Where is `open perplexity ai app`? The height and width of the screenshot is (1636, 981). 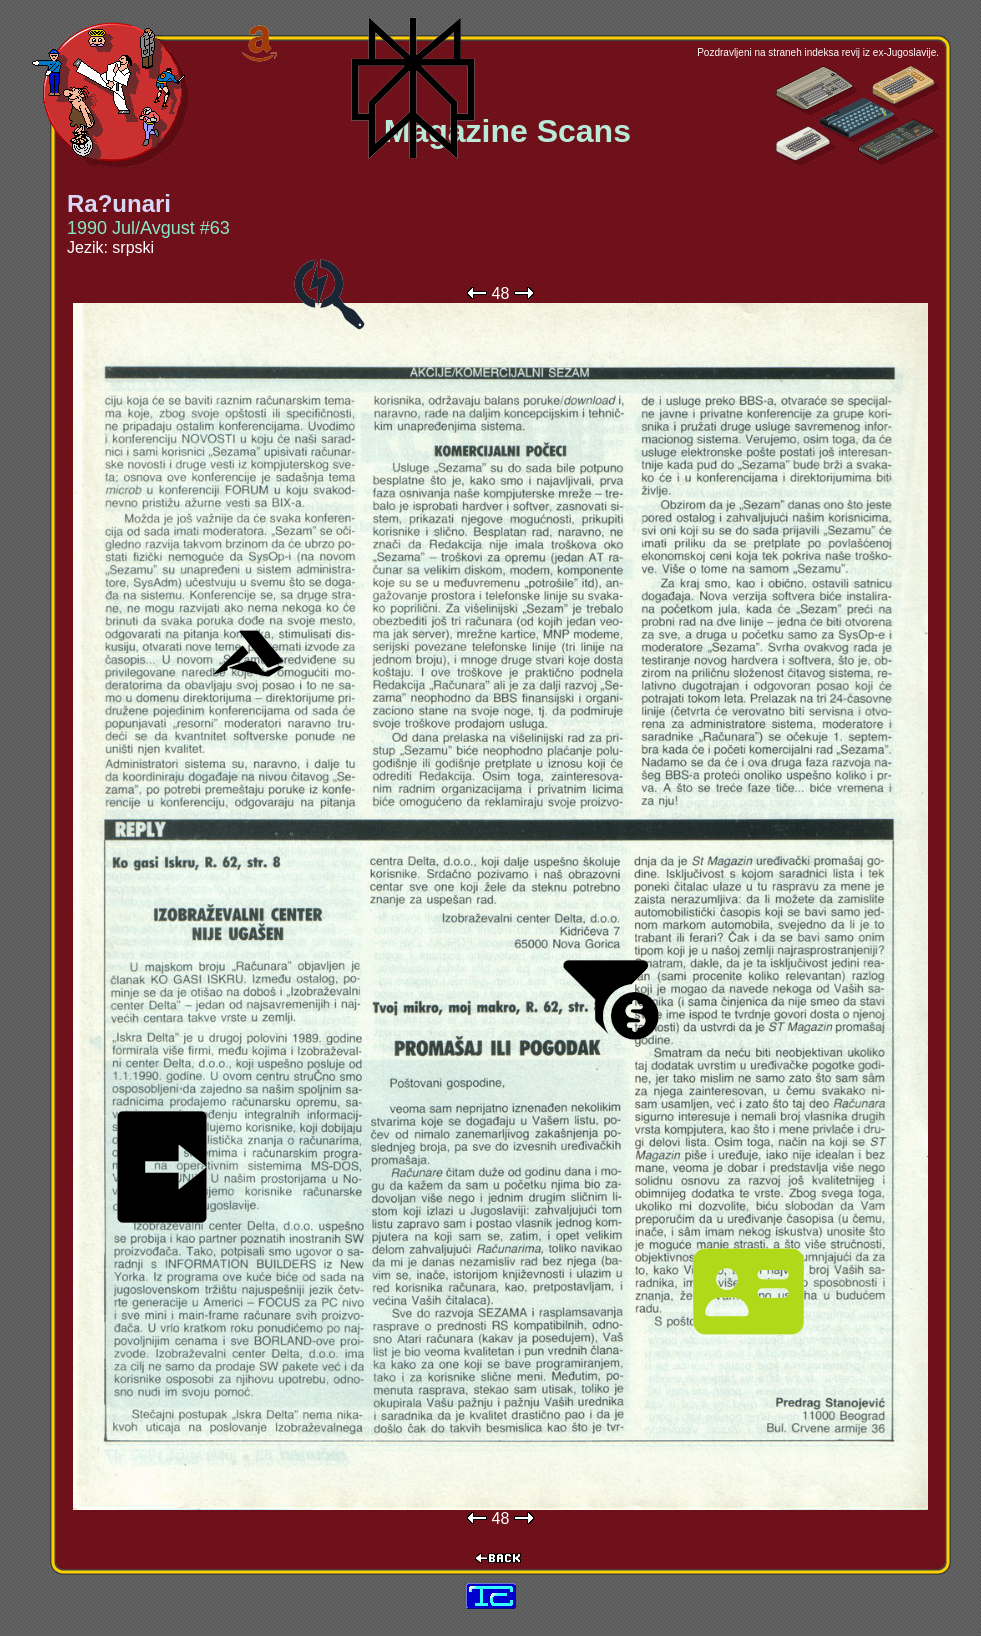 open perplexity ai app is located at coordinates (413, 88).